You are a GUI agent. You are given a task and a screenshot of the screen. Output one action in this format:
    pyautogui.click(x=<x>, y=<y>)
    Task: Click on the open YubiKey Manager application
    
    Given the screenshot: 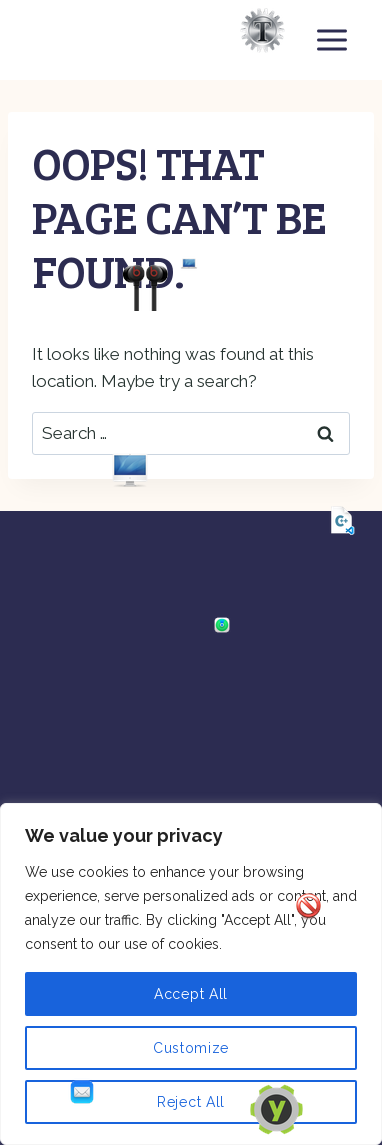 What is the action you would take?
    pyautogui.click(x=276, y=1109)
    